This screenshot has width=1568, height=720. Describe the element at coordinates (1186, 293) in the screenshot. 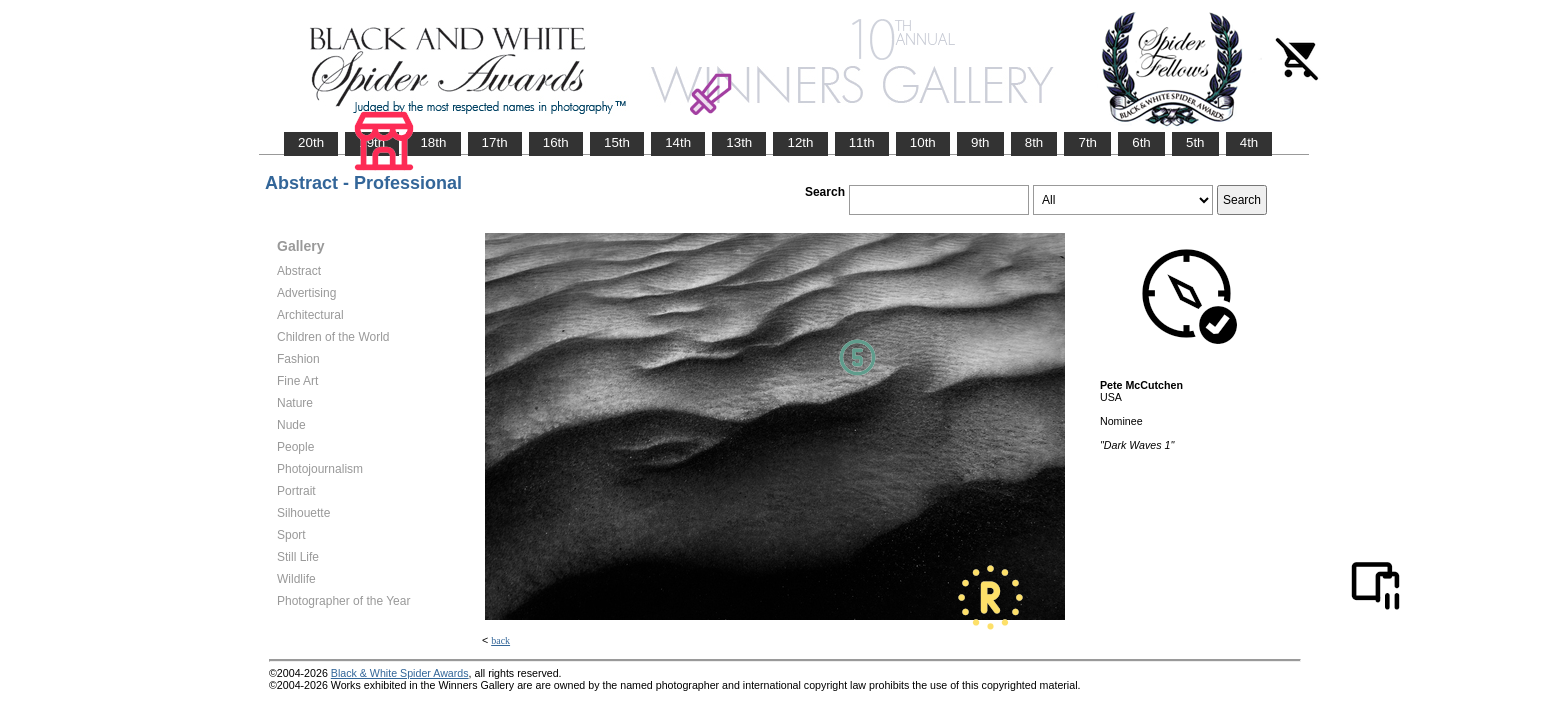

I see `active navigation or orientation mode` at that location.